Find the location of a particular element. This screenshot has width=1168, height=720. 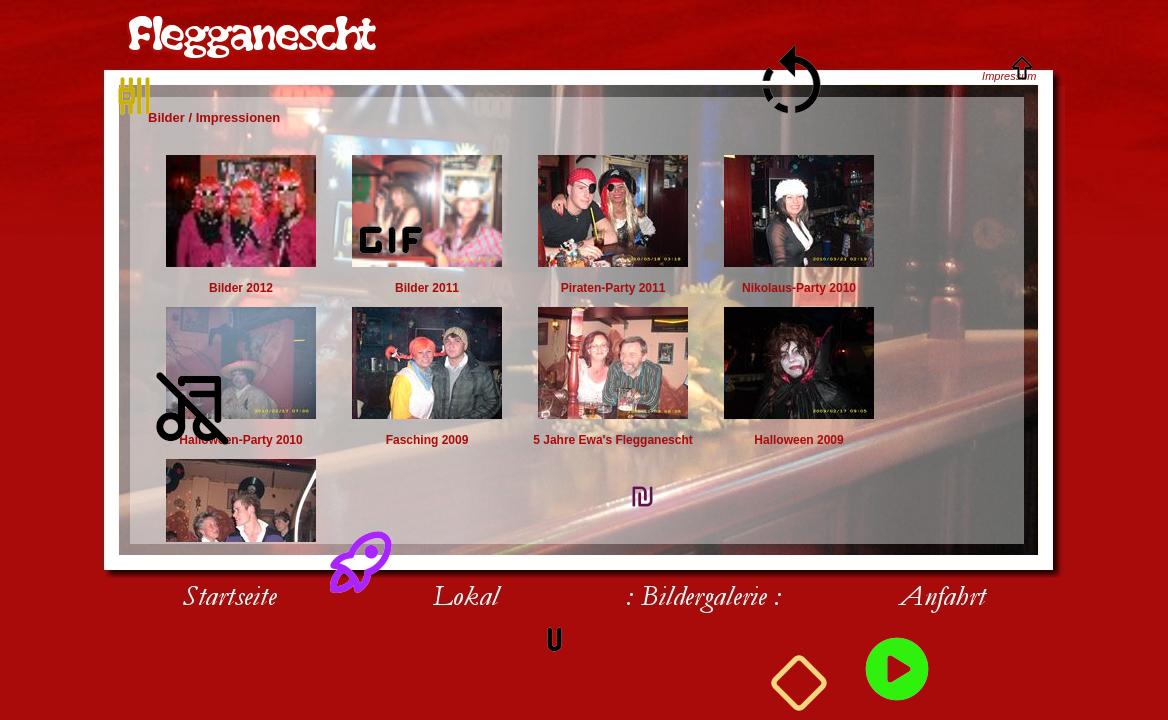

indicates price or amount in Israeli shekels is located at coordinates (642, 496).